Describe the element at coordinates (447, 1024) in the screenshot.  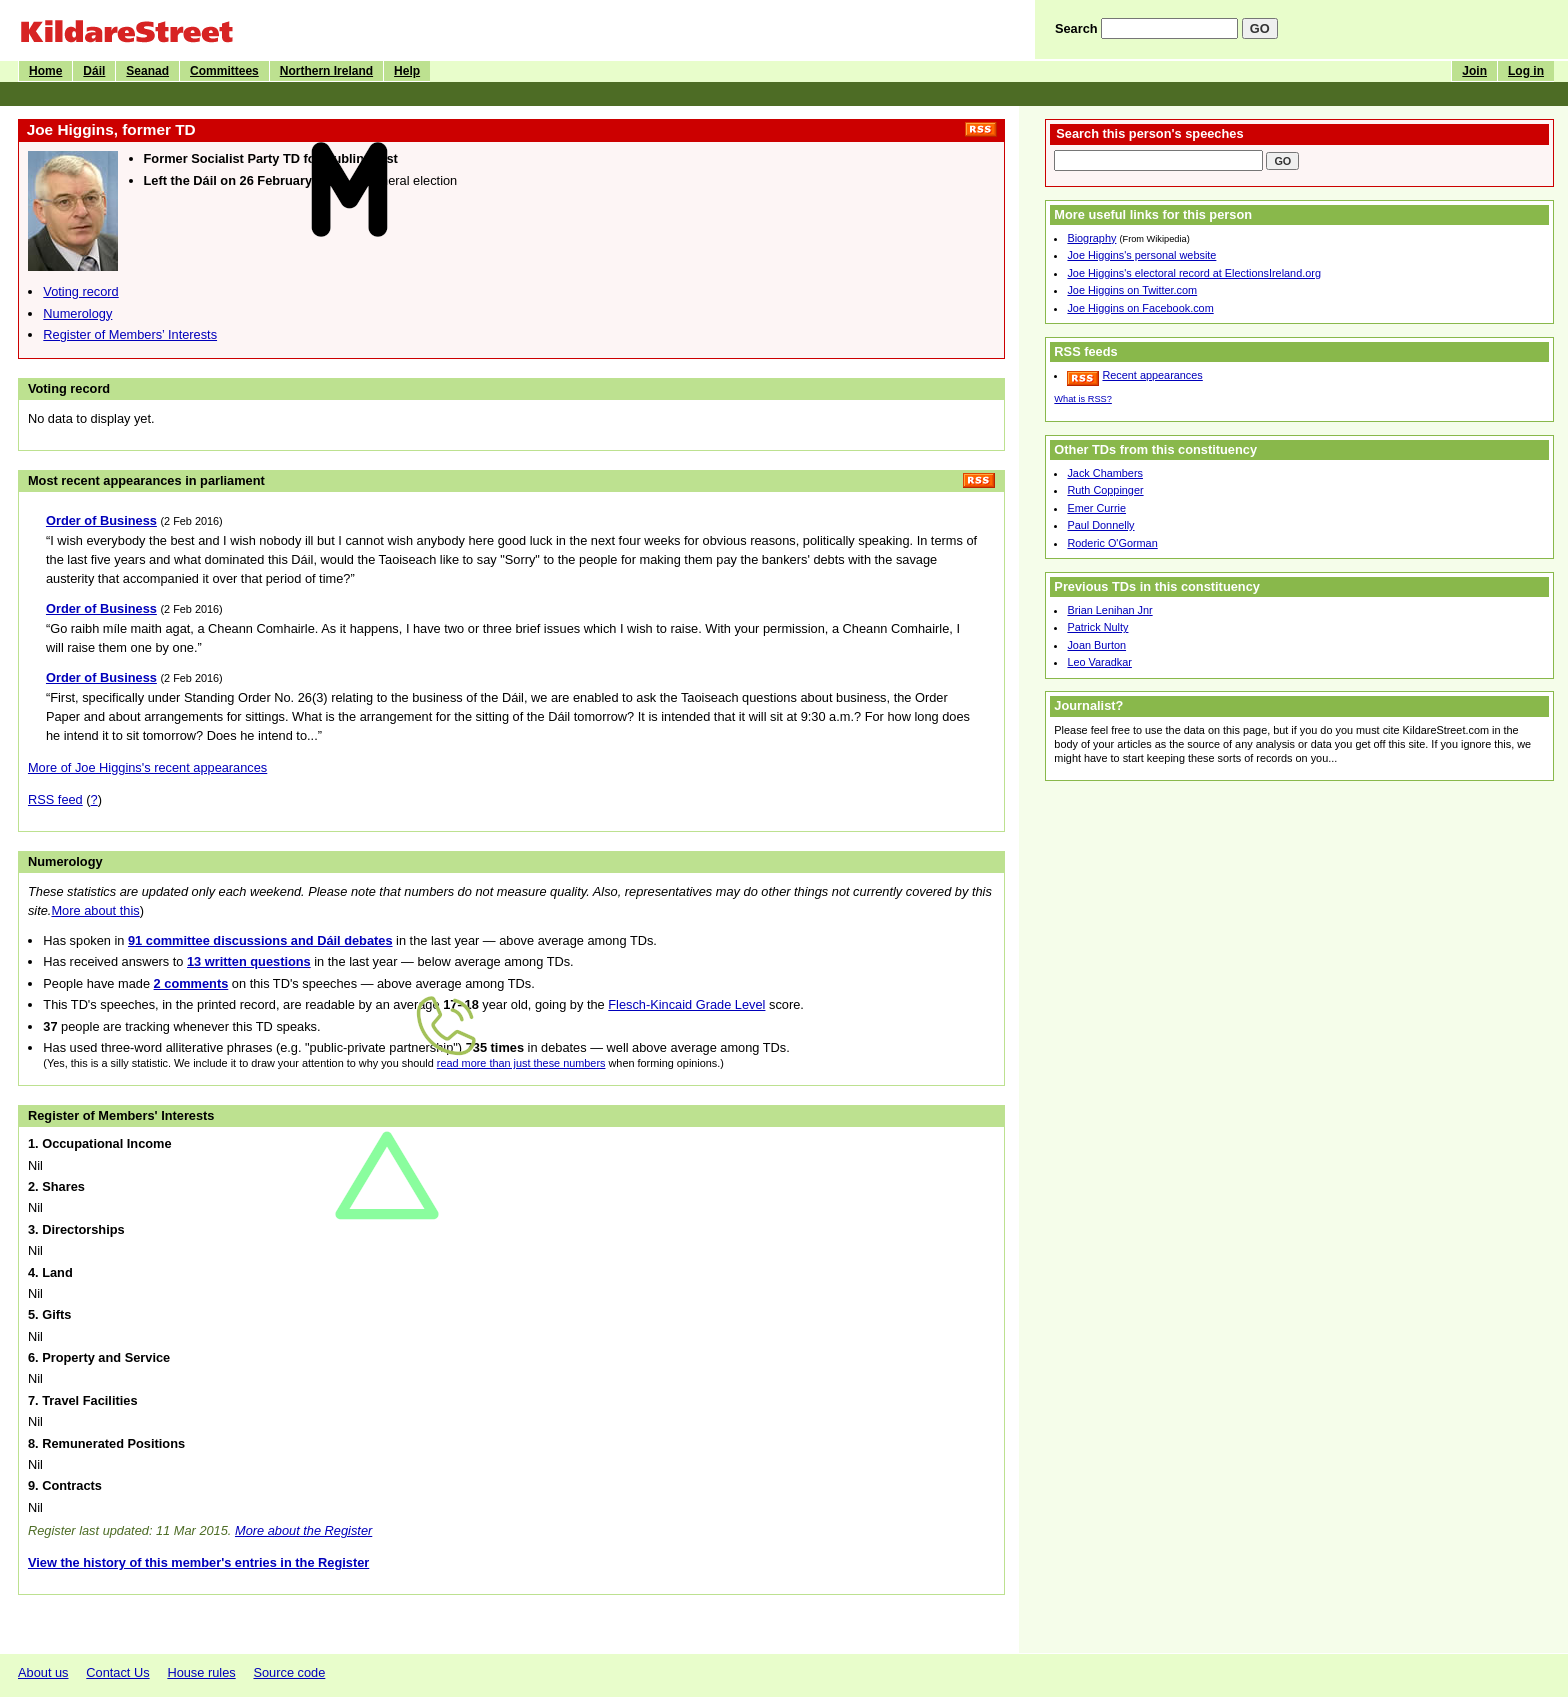
I see `make a phone call` at that location.